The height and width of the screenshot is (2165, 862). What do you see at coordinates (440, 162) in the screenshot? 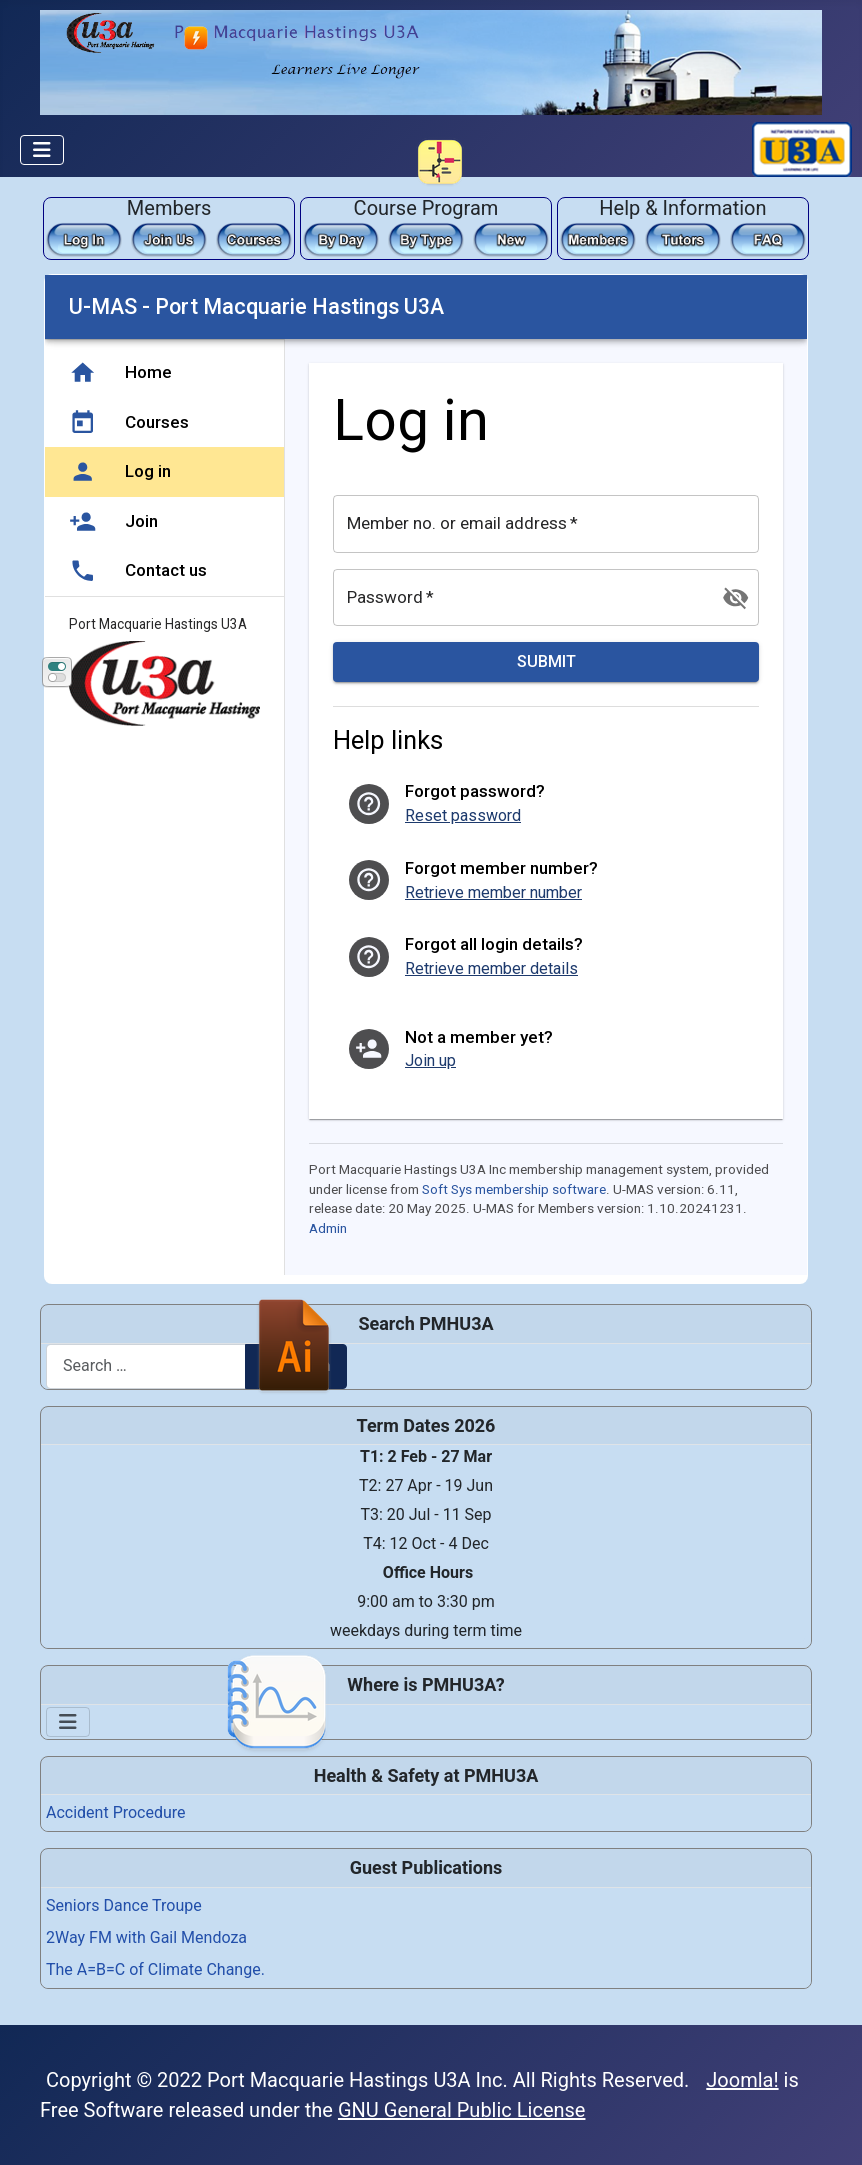
I see `open eeschema schematic editor` at bounding box center [440, 162].